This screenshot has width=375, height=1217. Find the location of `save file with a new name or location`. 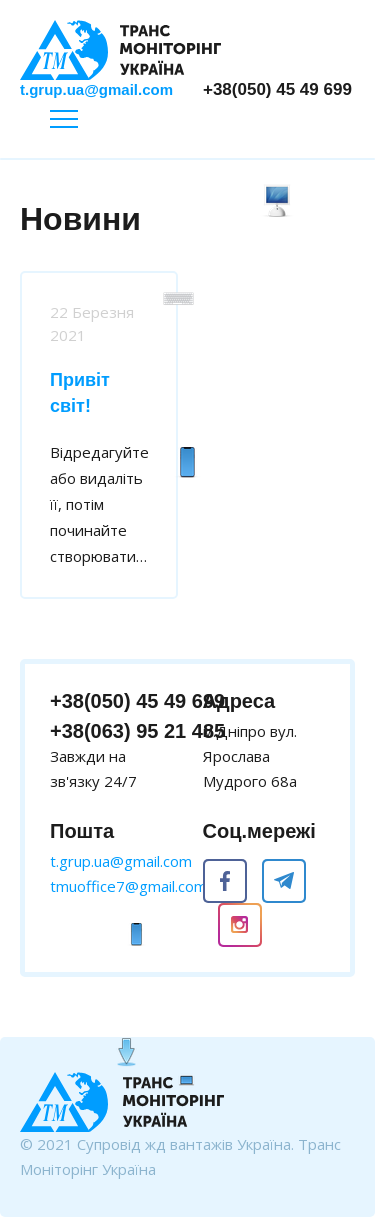

save file with a new name or location is located at coordinates (126, 1052).